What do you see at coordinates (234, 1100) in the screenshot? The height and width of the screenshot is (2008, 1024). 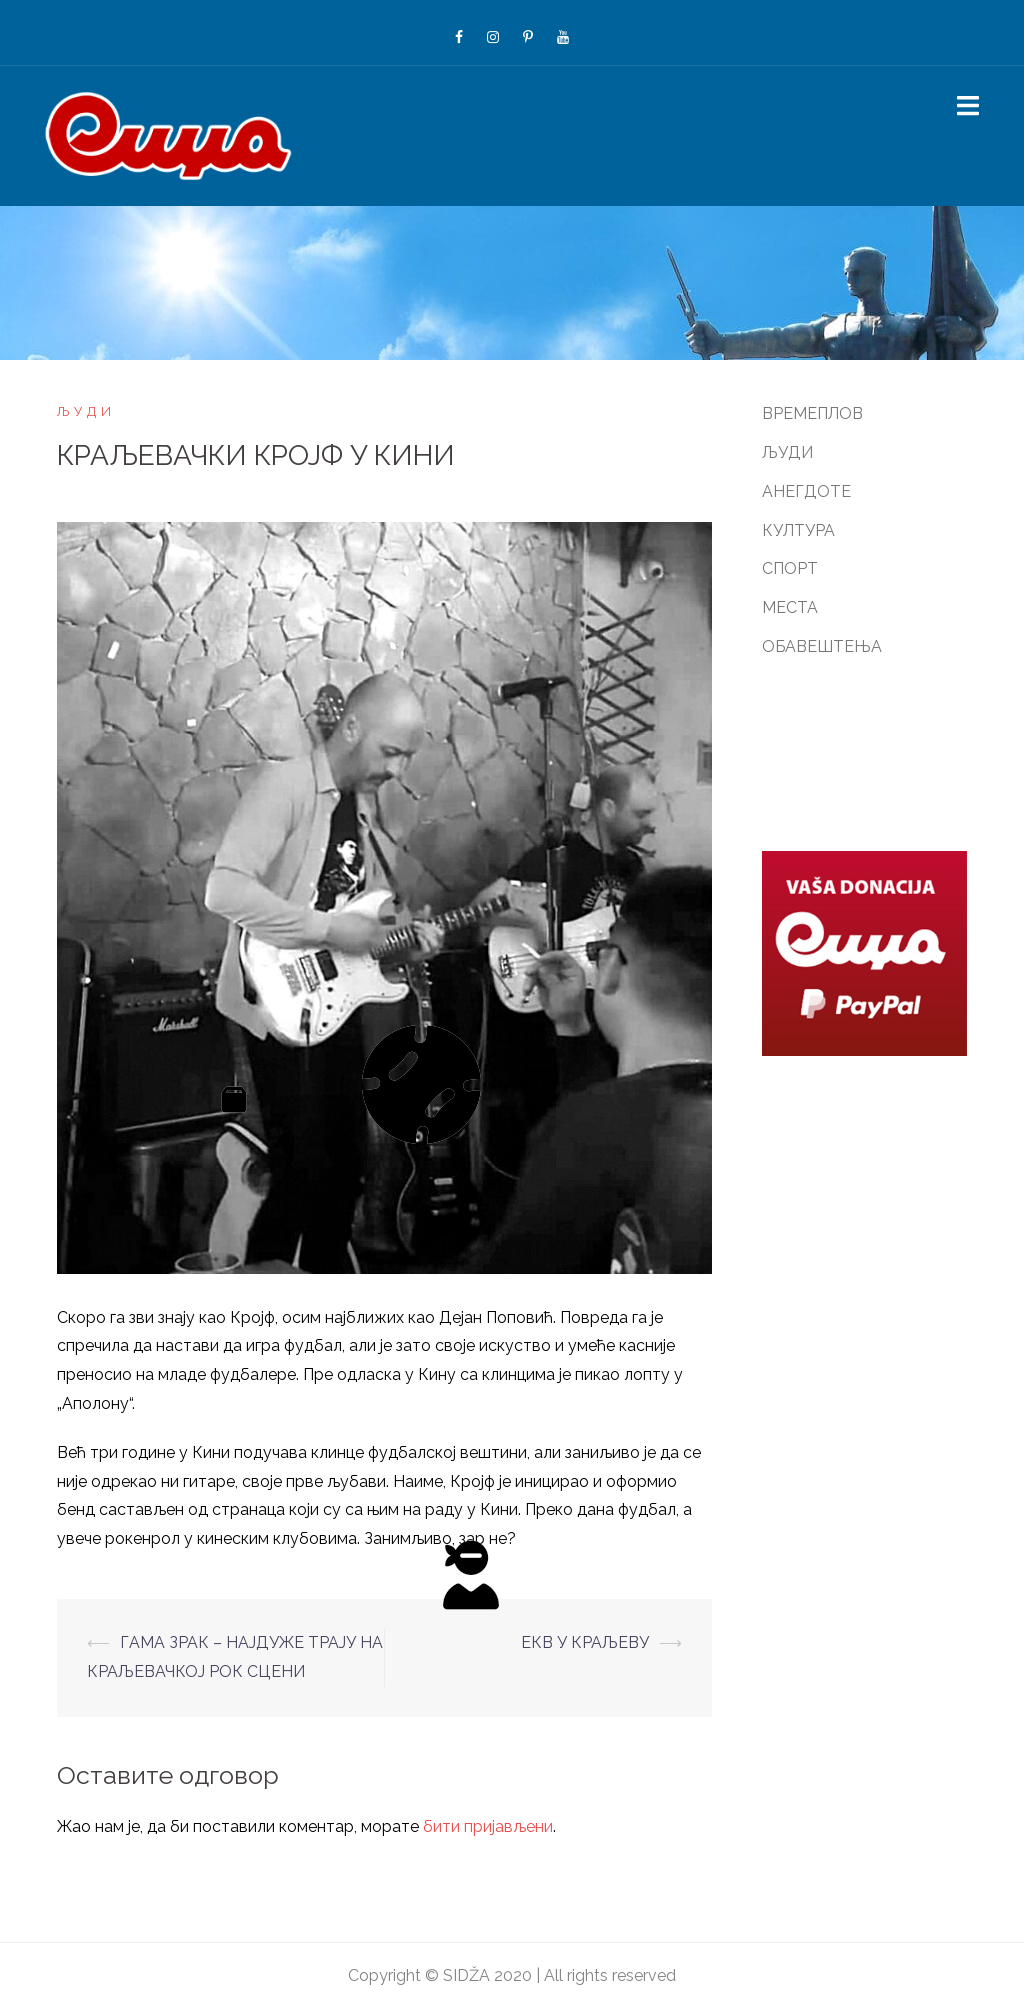 I see `view package or shipment details` at bounding box center [234, 1100].